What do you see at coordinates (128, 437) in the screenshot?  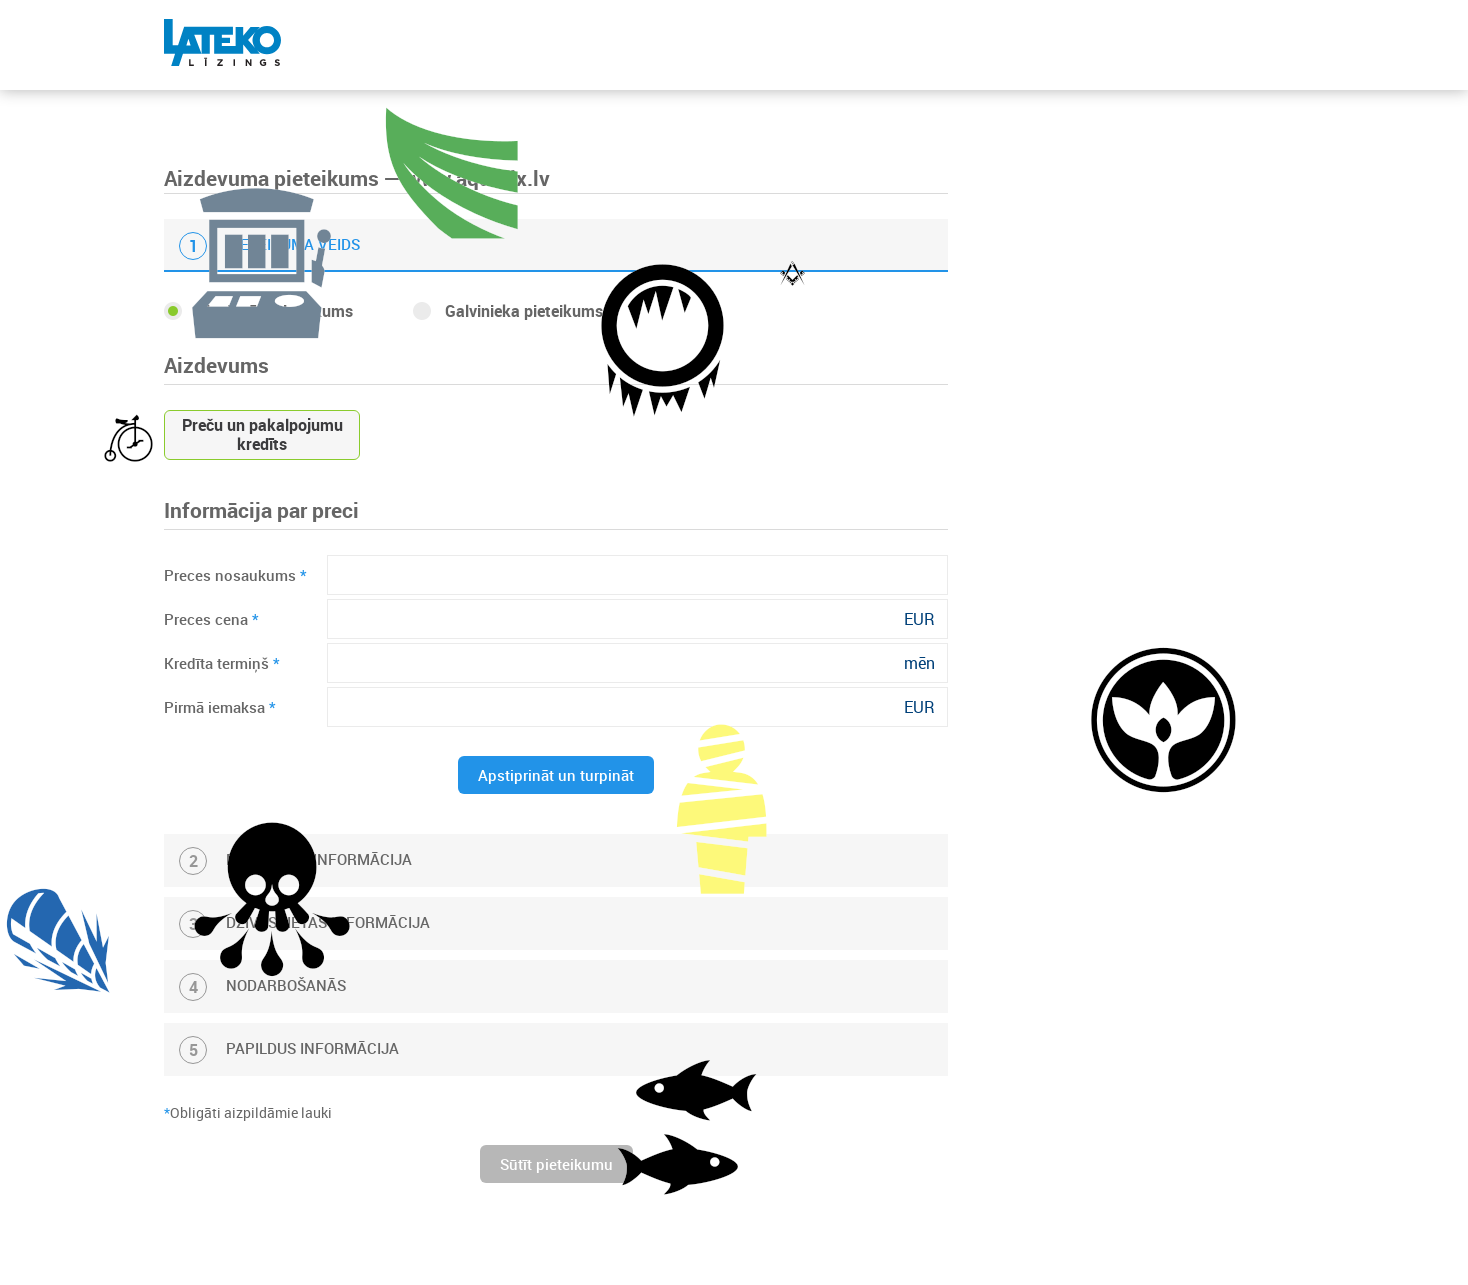 I see `vintage or classic cycling mode` at bounding box center [128, 437].